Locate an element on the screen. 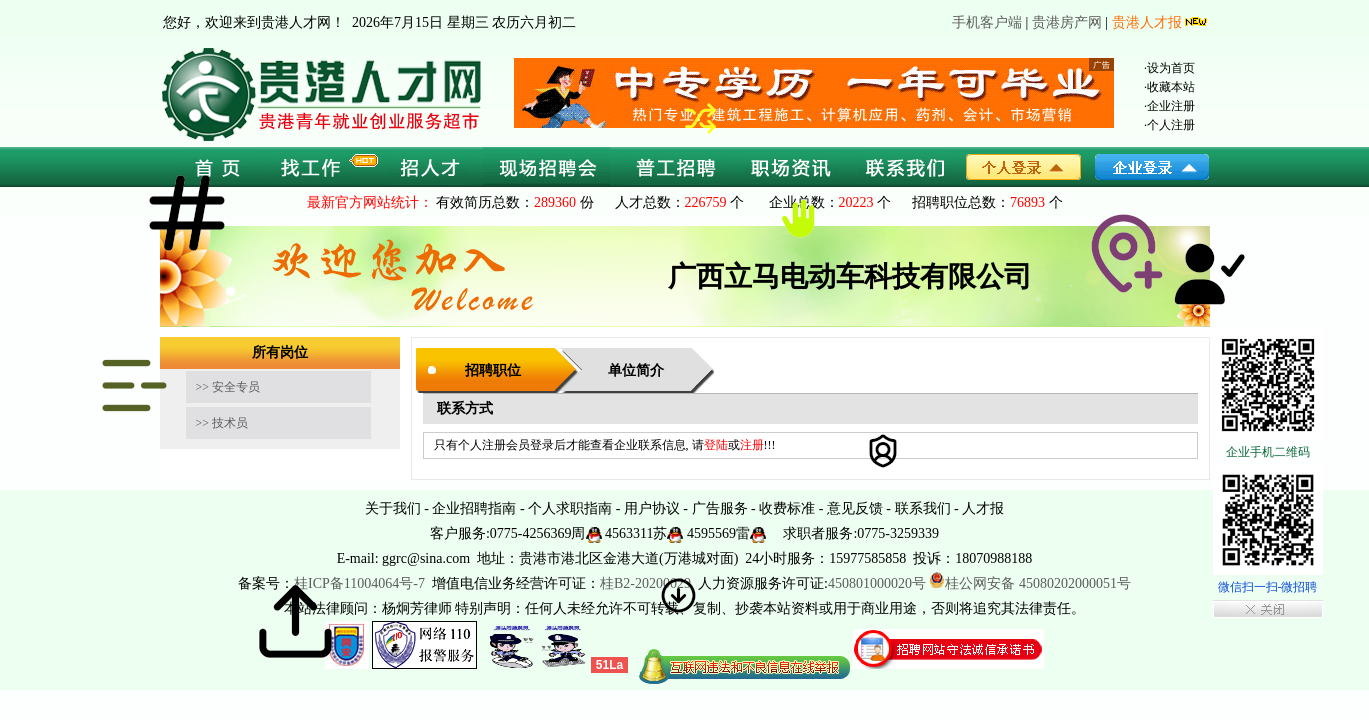  remove an item from the list is located at coordinates (134, 385).